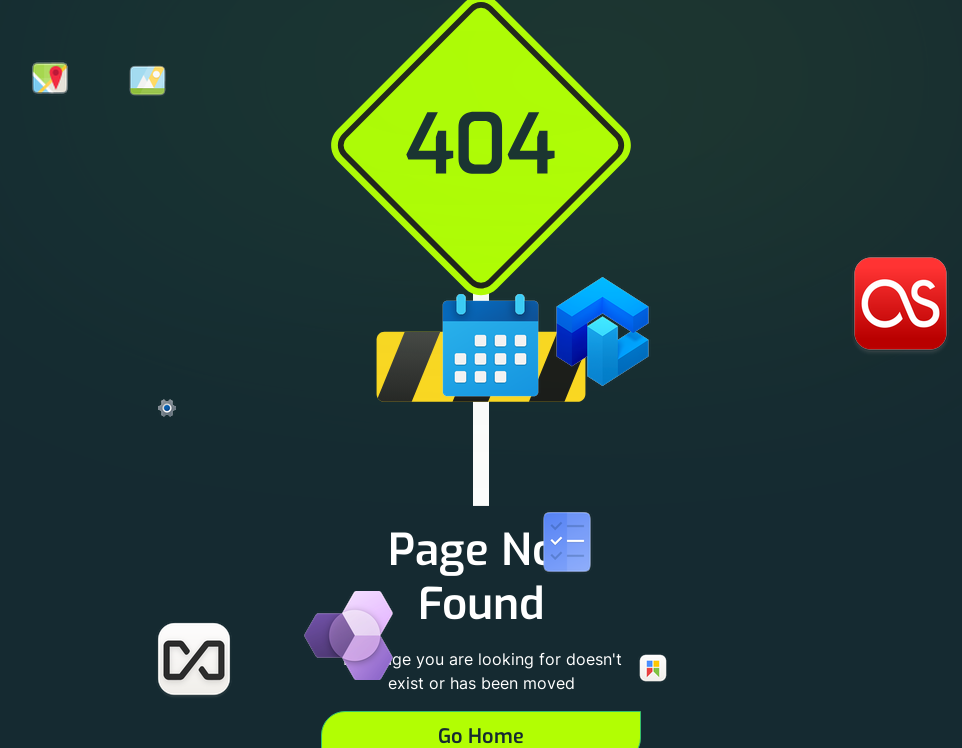 The image size is (962, 748). Describe the element at coordinates (167, 408) in the screenshot. I see `open windows settings` at that location.